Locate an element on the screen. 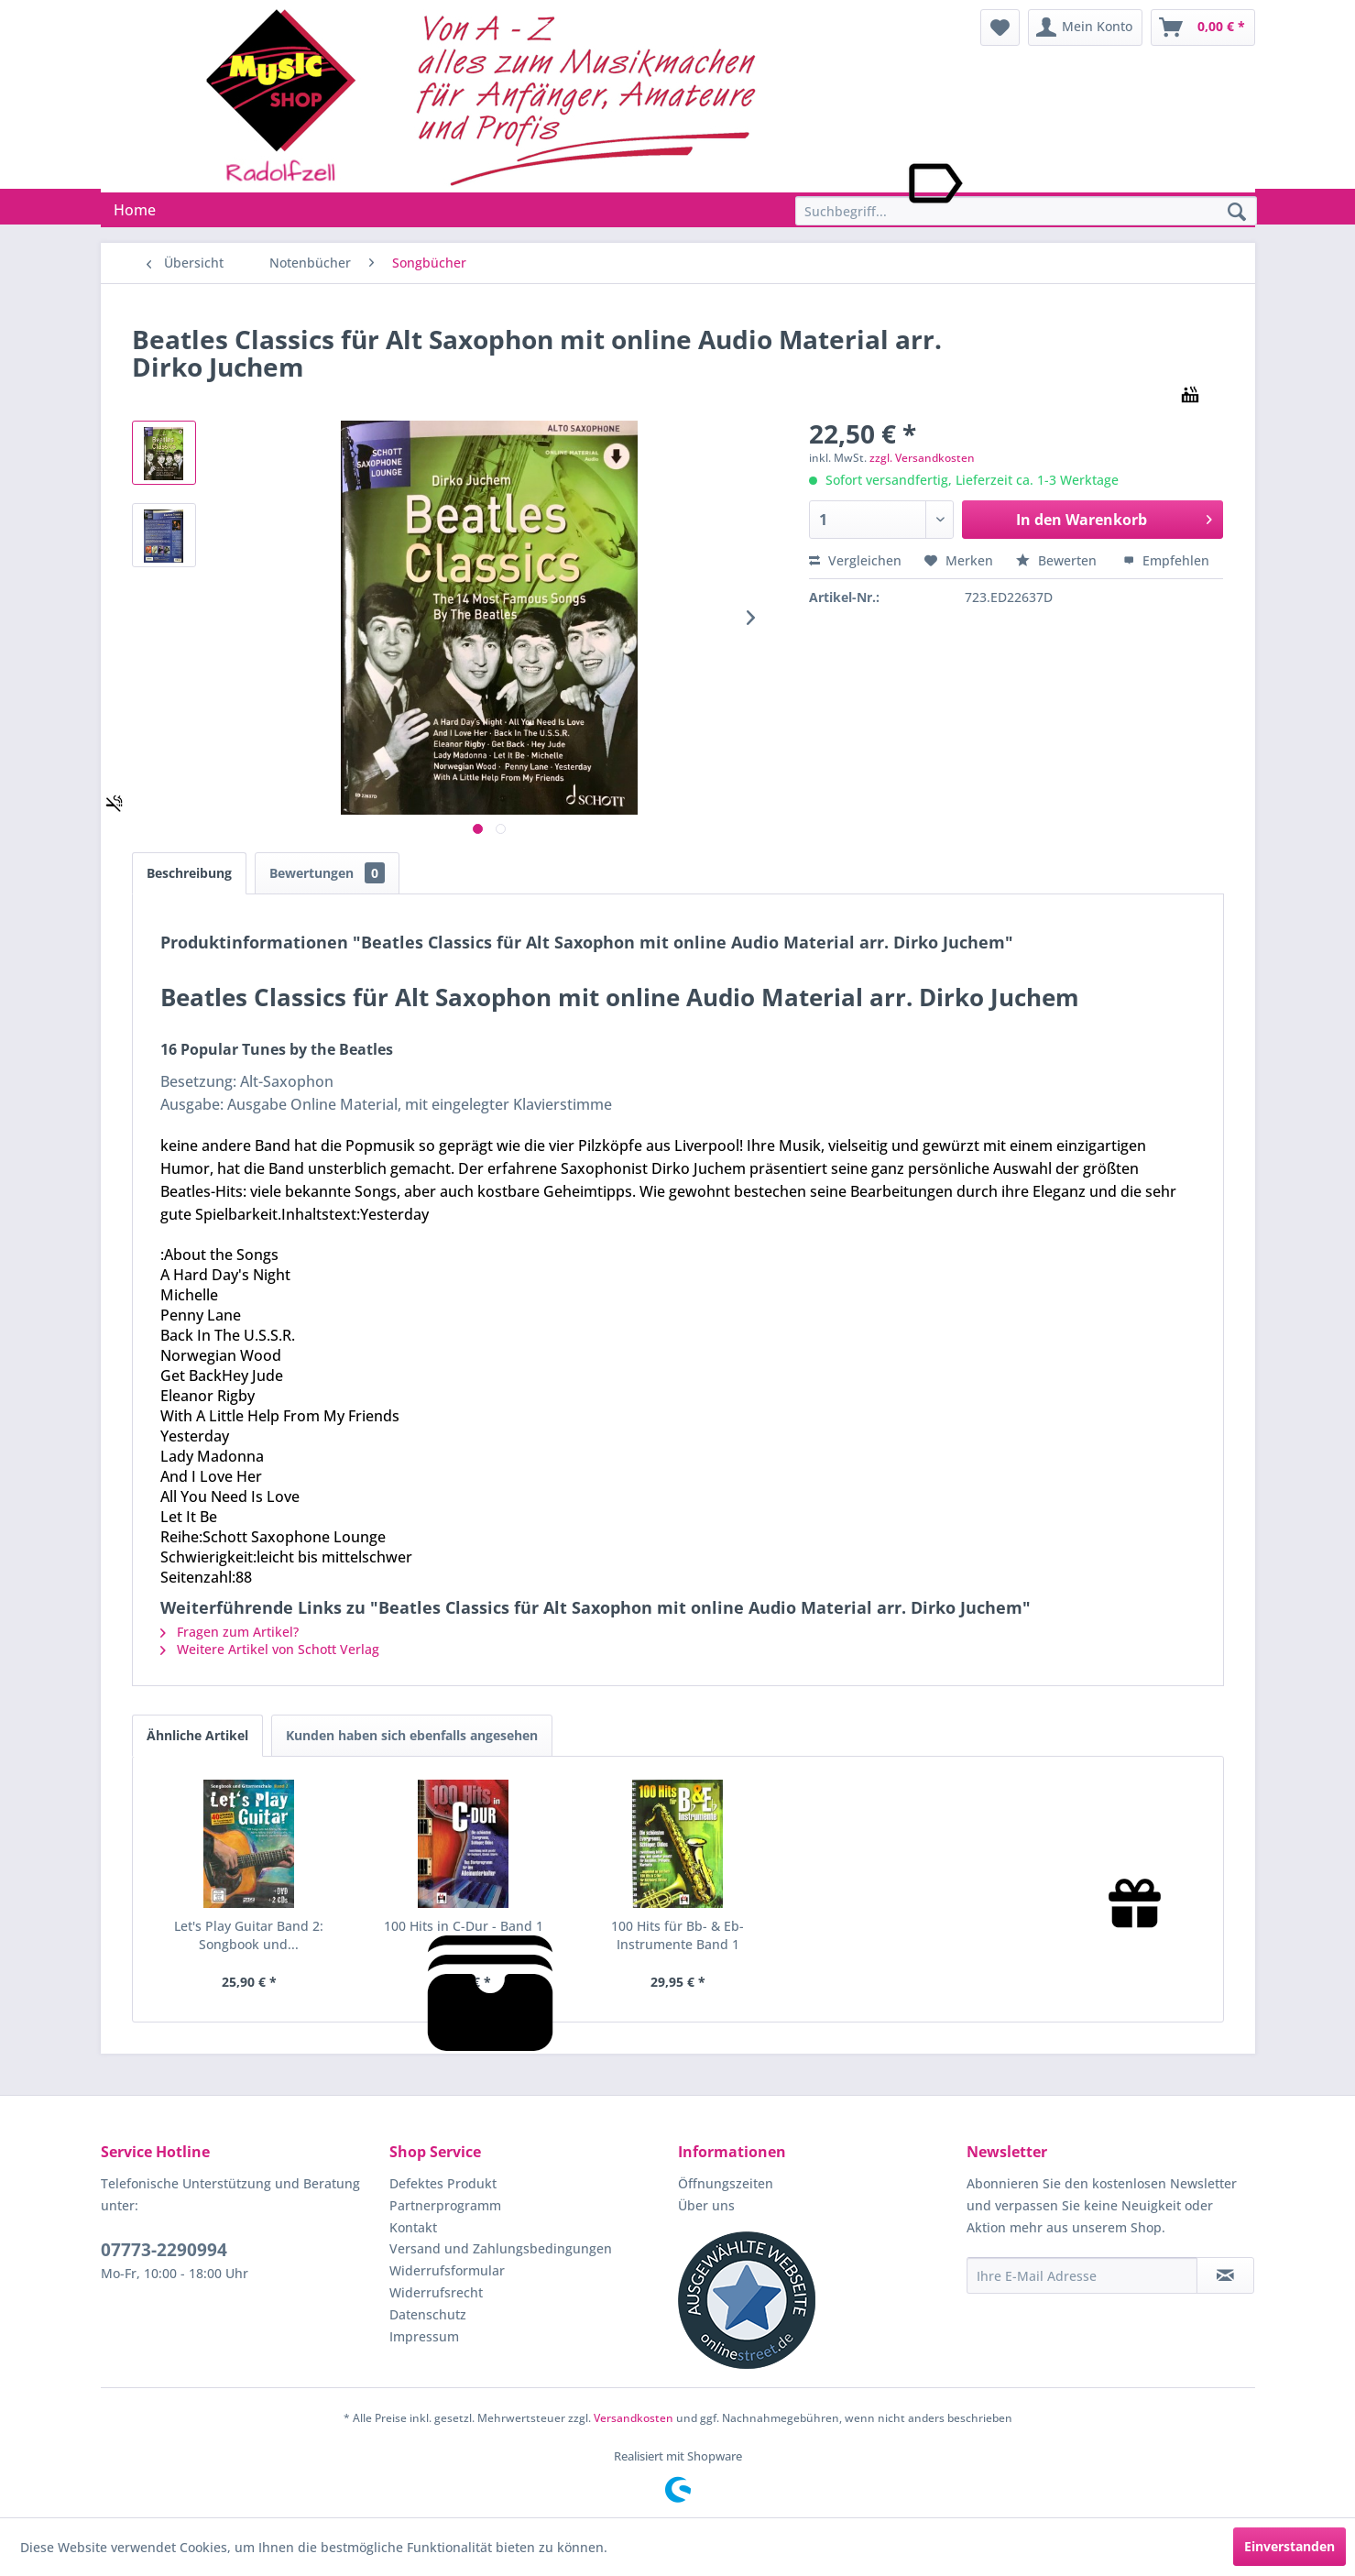  indicates hot tub or spa amenity available is located at coordinates (1190, 394).